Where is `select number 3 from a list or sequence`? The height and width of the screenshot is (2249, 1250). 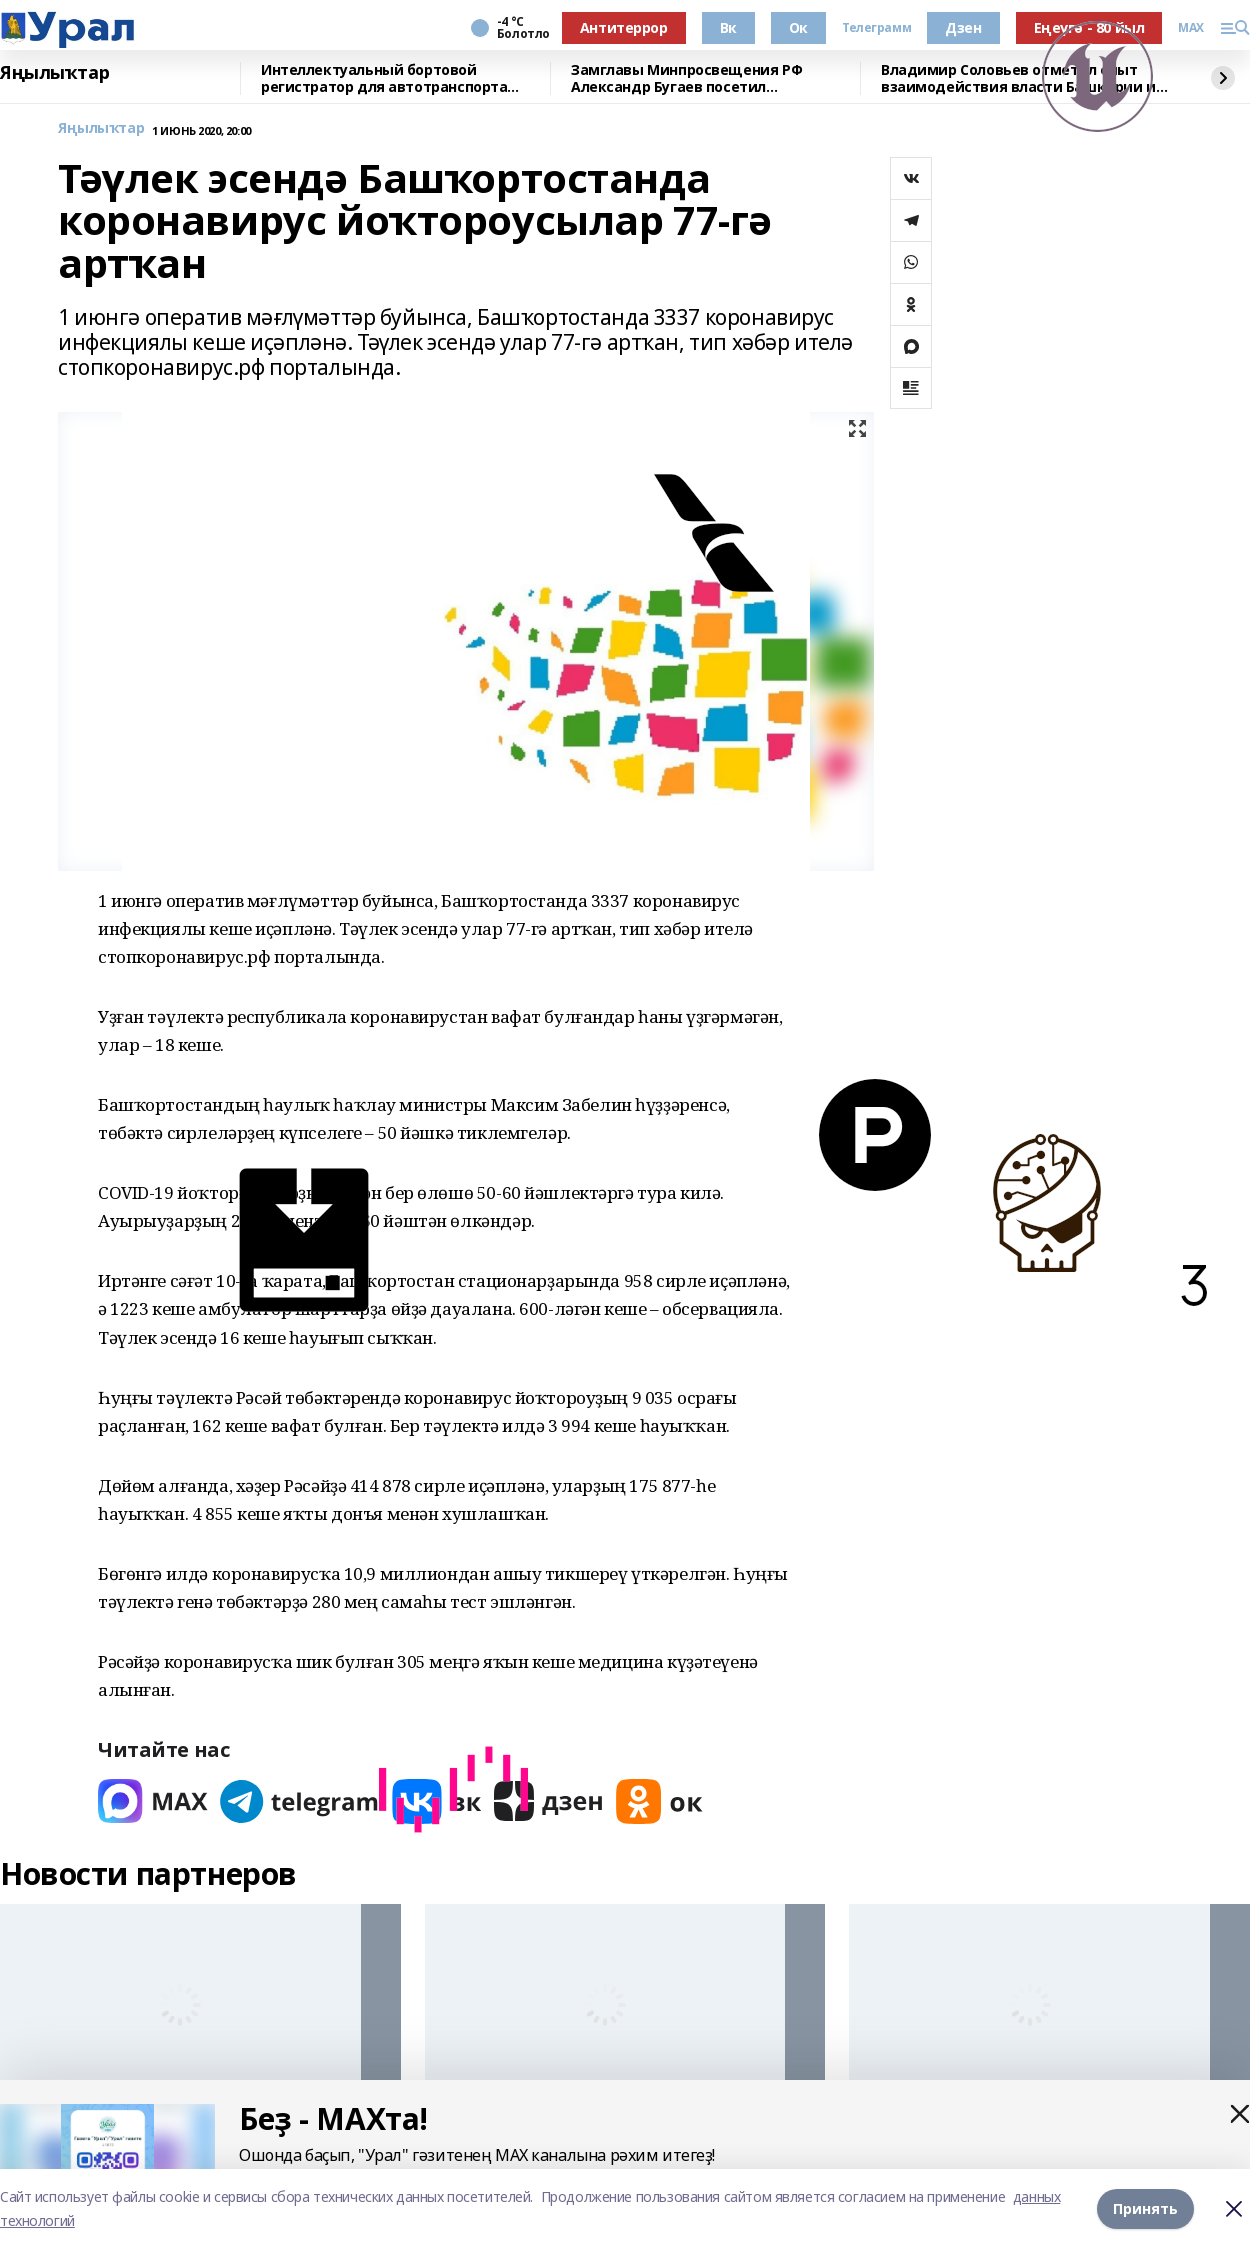 select number 3 from a list or sequence is located at coordinates (1194, 1285).